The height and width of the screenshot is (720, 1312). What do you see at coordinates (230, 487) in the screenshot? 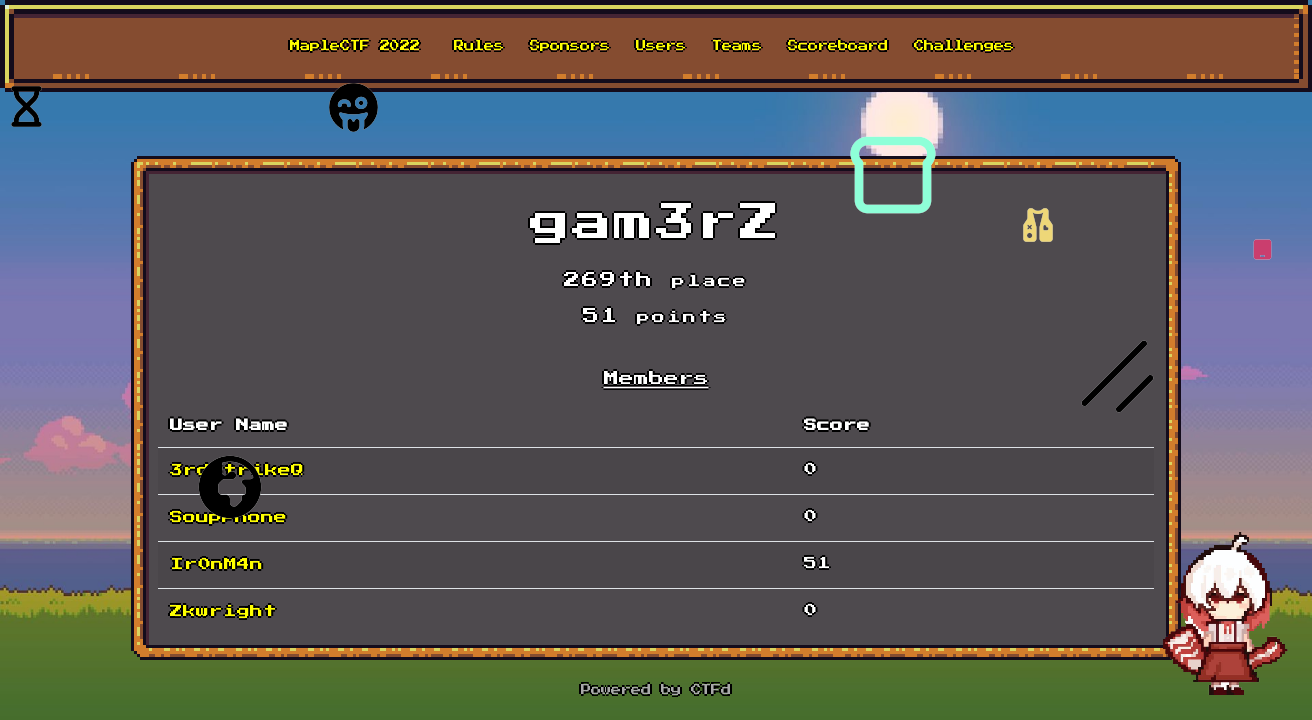
I see `select africa region or language` at bounding box center [230, 487].